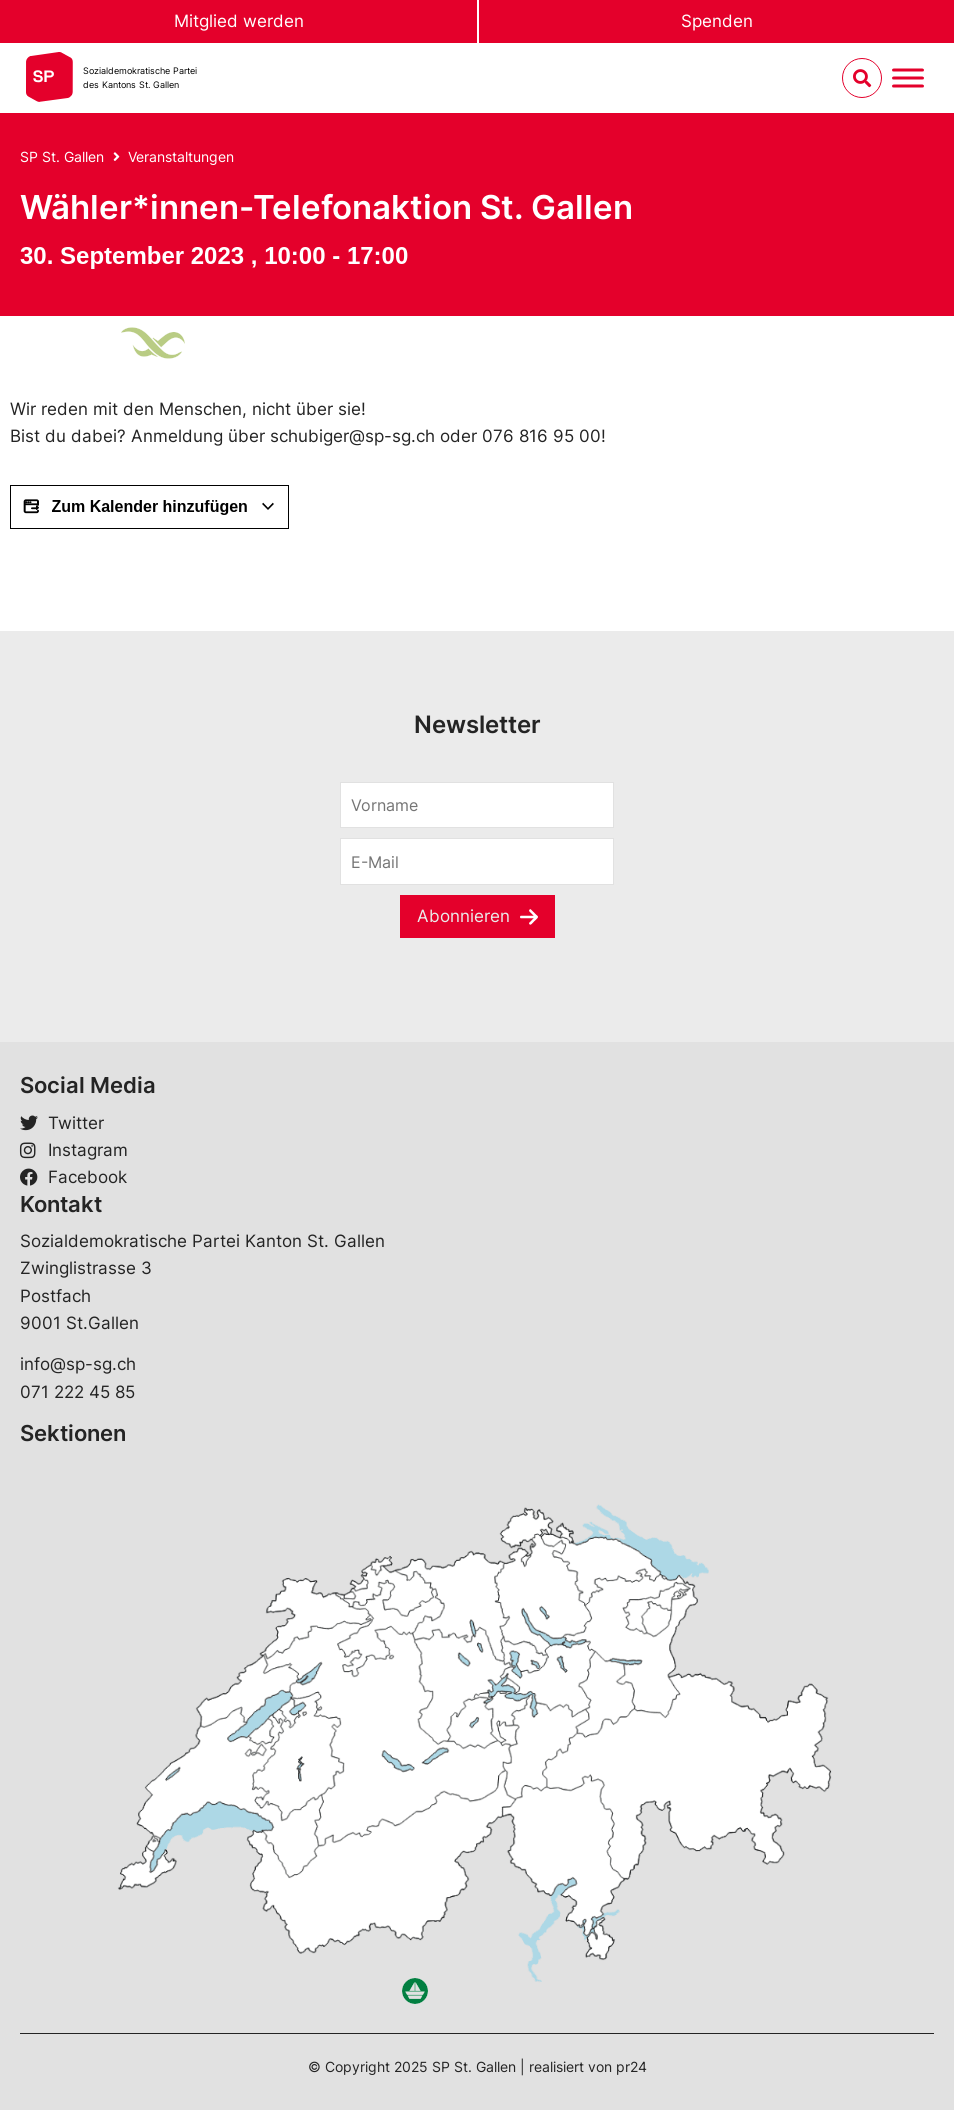  I want to click on backendless platform logo, so click(153, 343).